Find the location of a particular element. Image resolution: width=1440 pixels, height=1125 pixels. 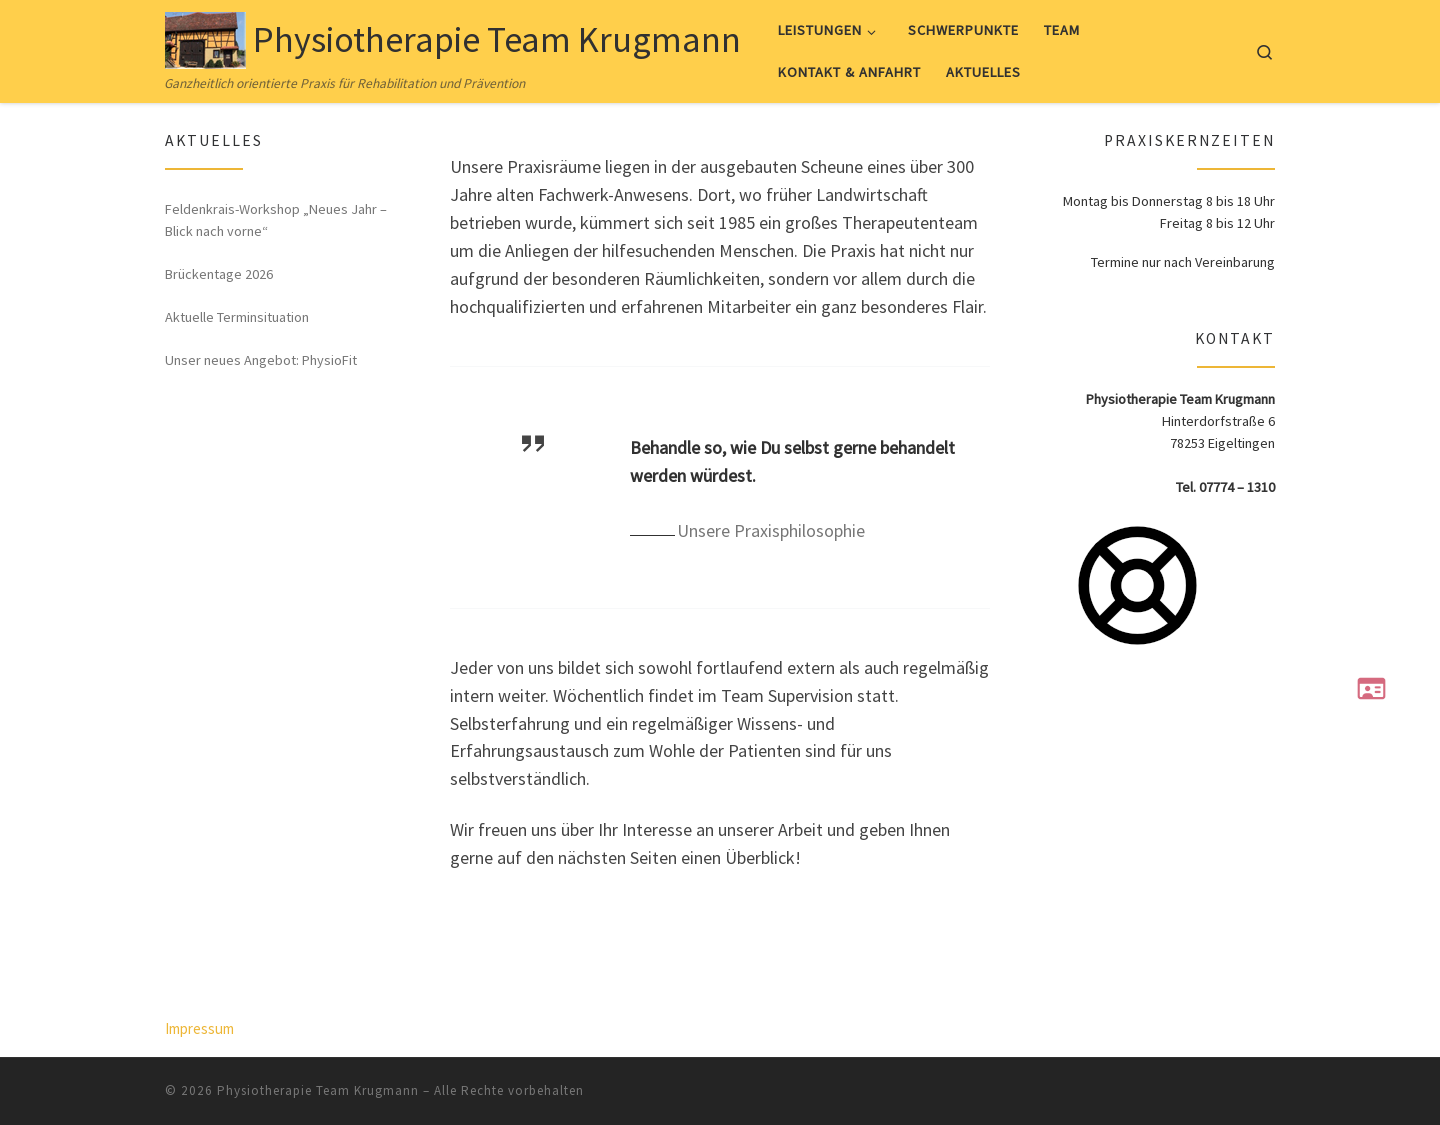

view your profile or identification details is located at coordinates (1371, 688).